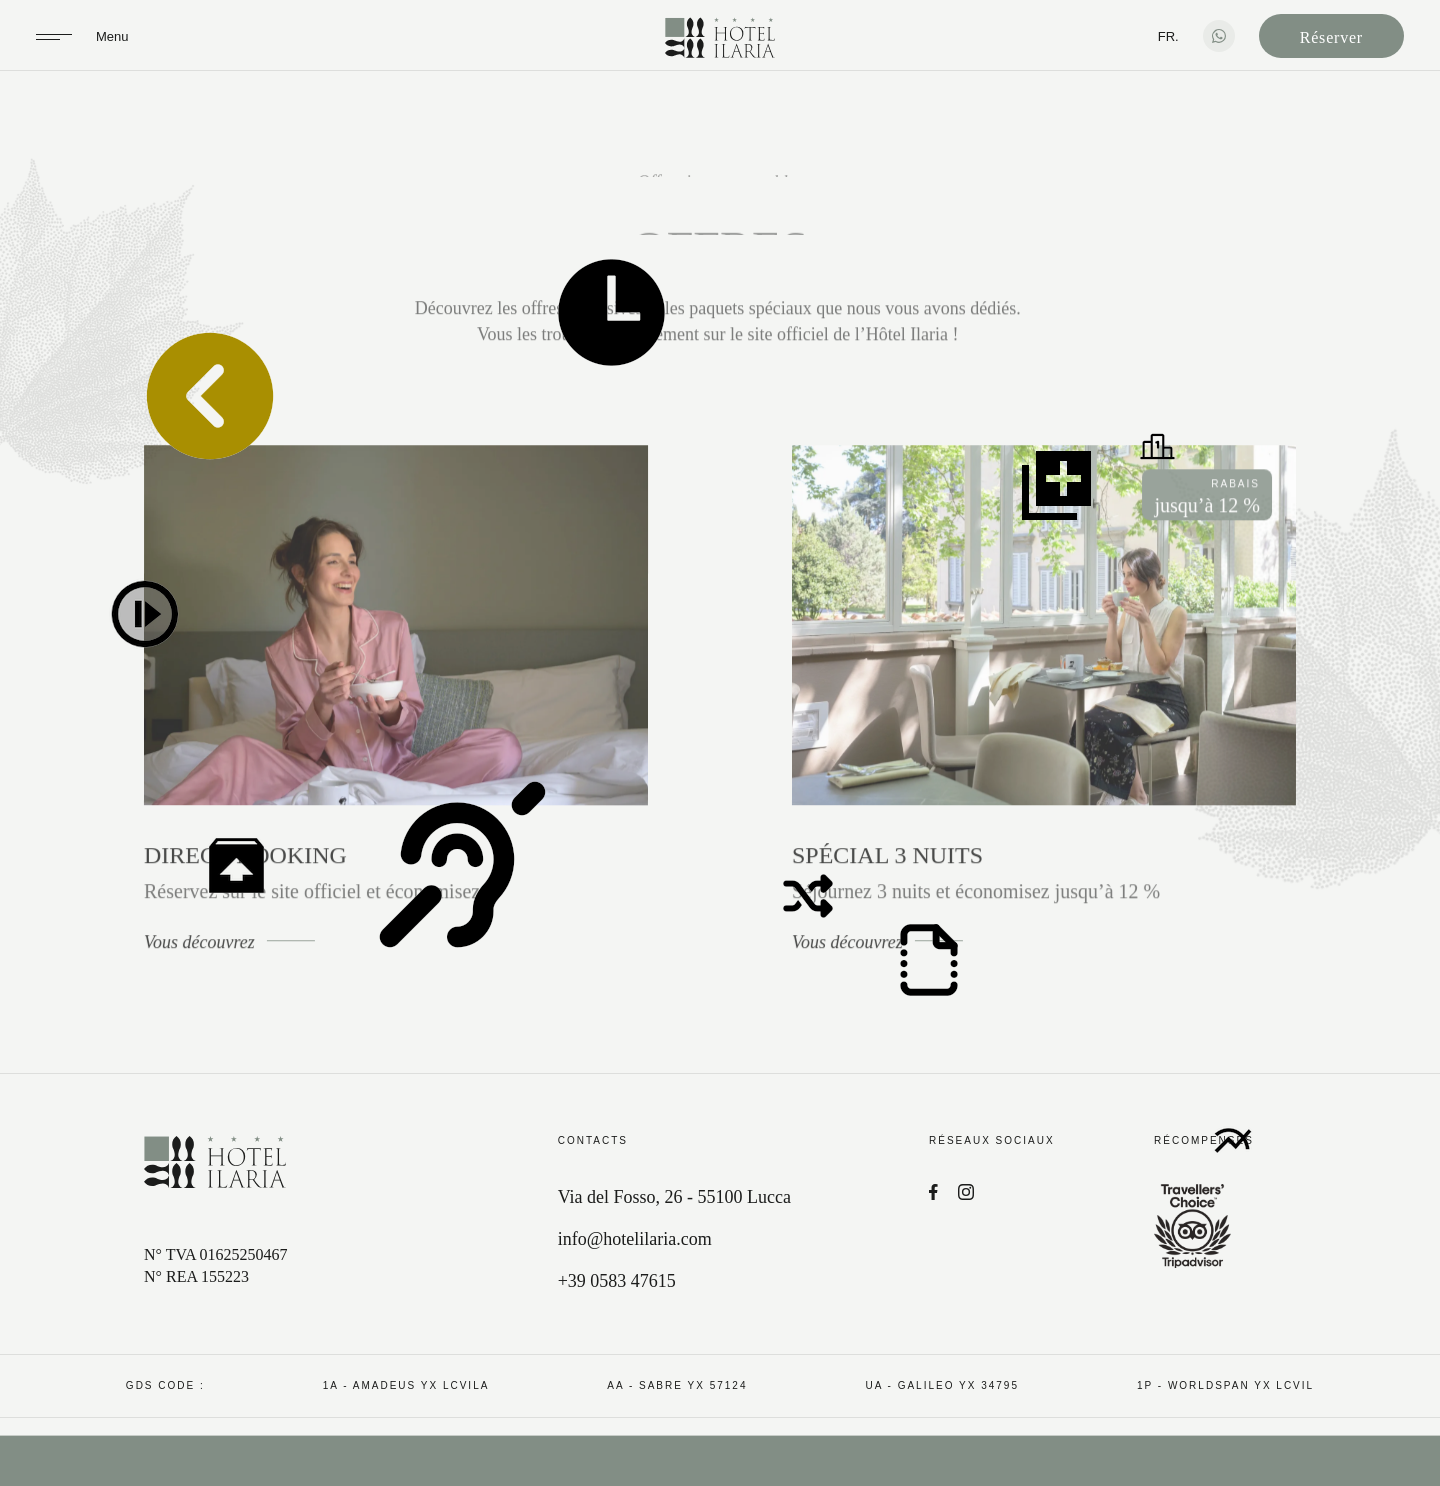 Image resolution: width=1440 pixels, height=1486 pixels. I want to click on indicates a corrupted or damaged file, so click(929, 960).